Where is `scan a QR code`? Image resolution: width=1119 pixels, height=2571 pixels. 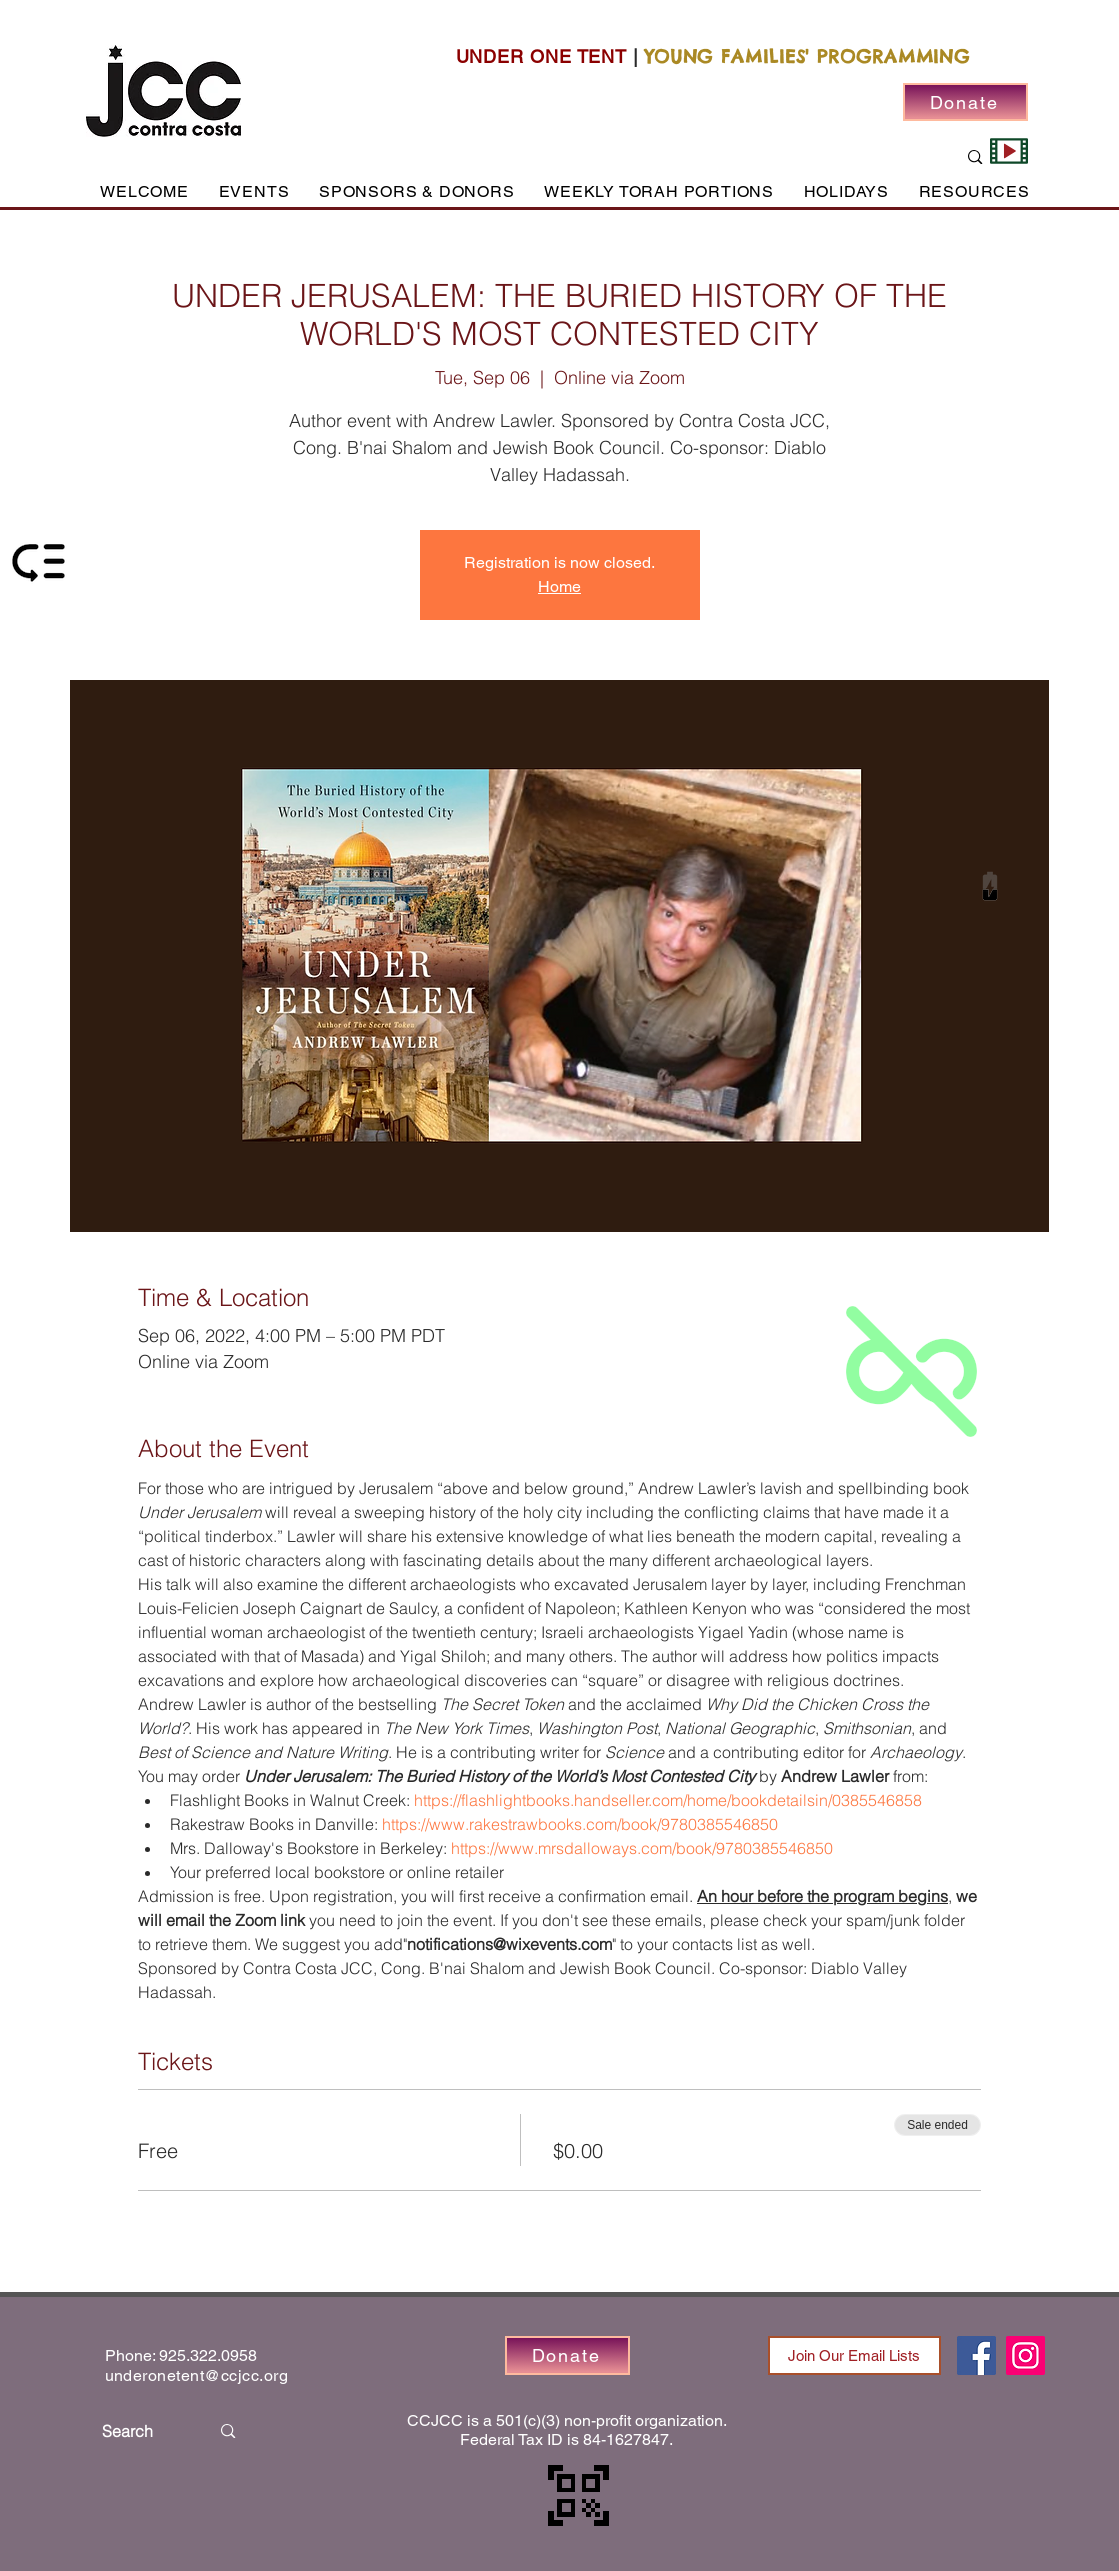
scan a QR code is located at coordinates (578, 2495).